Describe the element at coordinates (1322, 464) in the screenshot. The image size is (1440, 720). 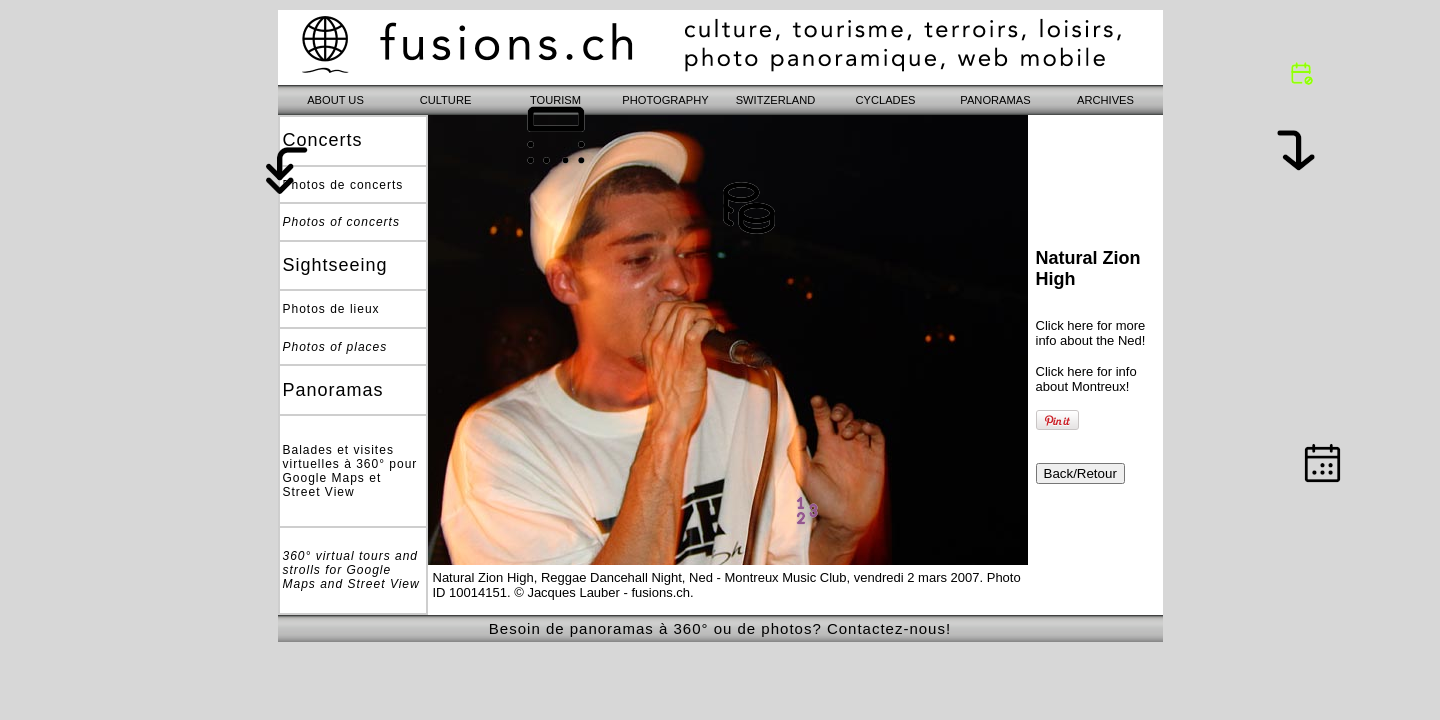
I see `view calendar events` at that location.